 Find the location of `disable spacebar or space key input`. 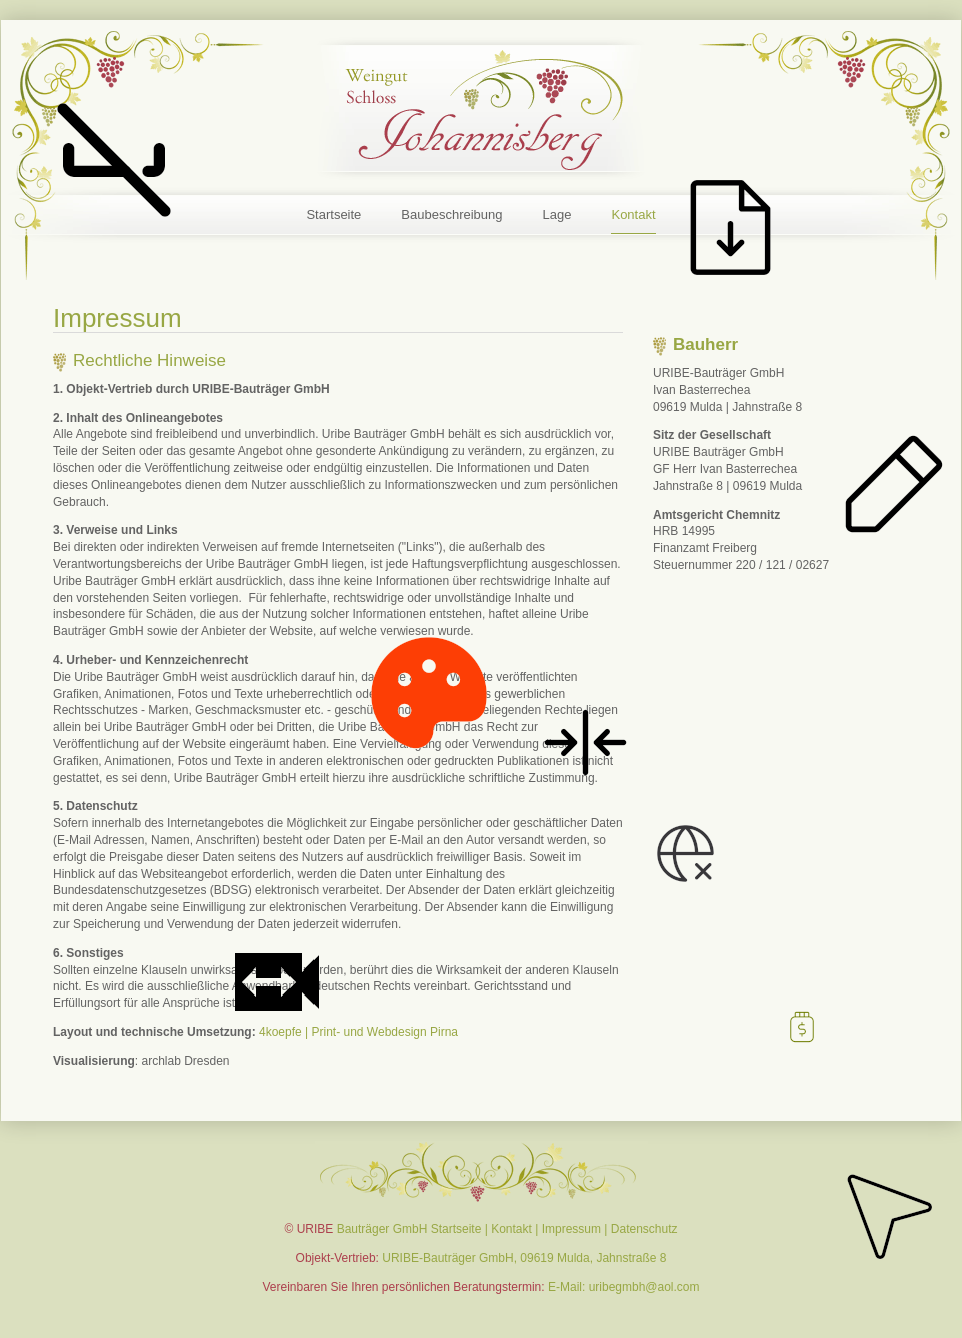

disable spacebar or space key input is located at coordinates (114, 160).